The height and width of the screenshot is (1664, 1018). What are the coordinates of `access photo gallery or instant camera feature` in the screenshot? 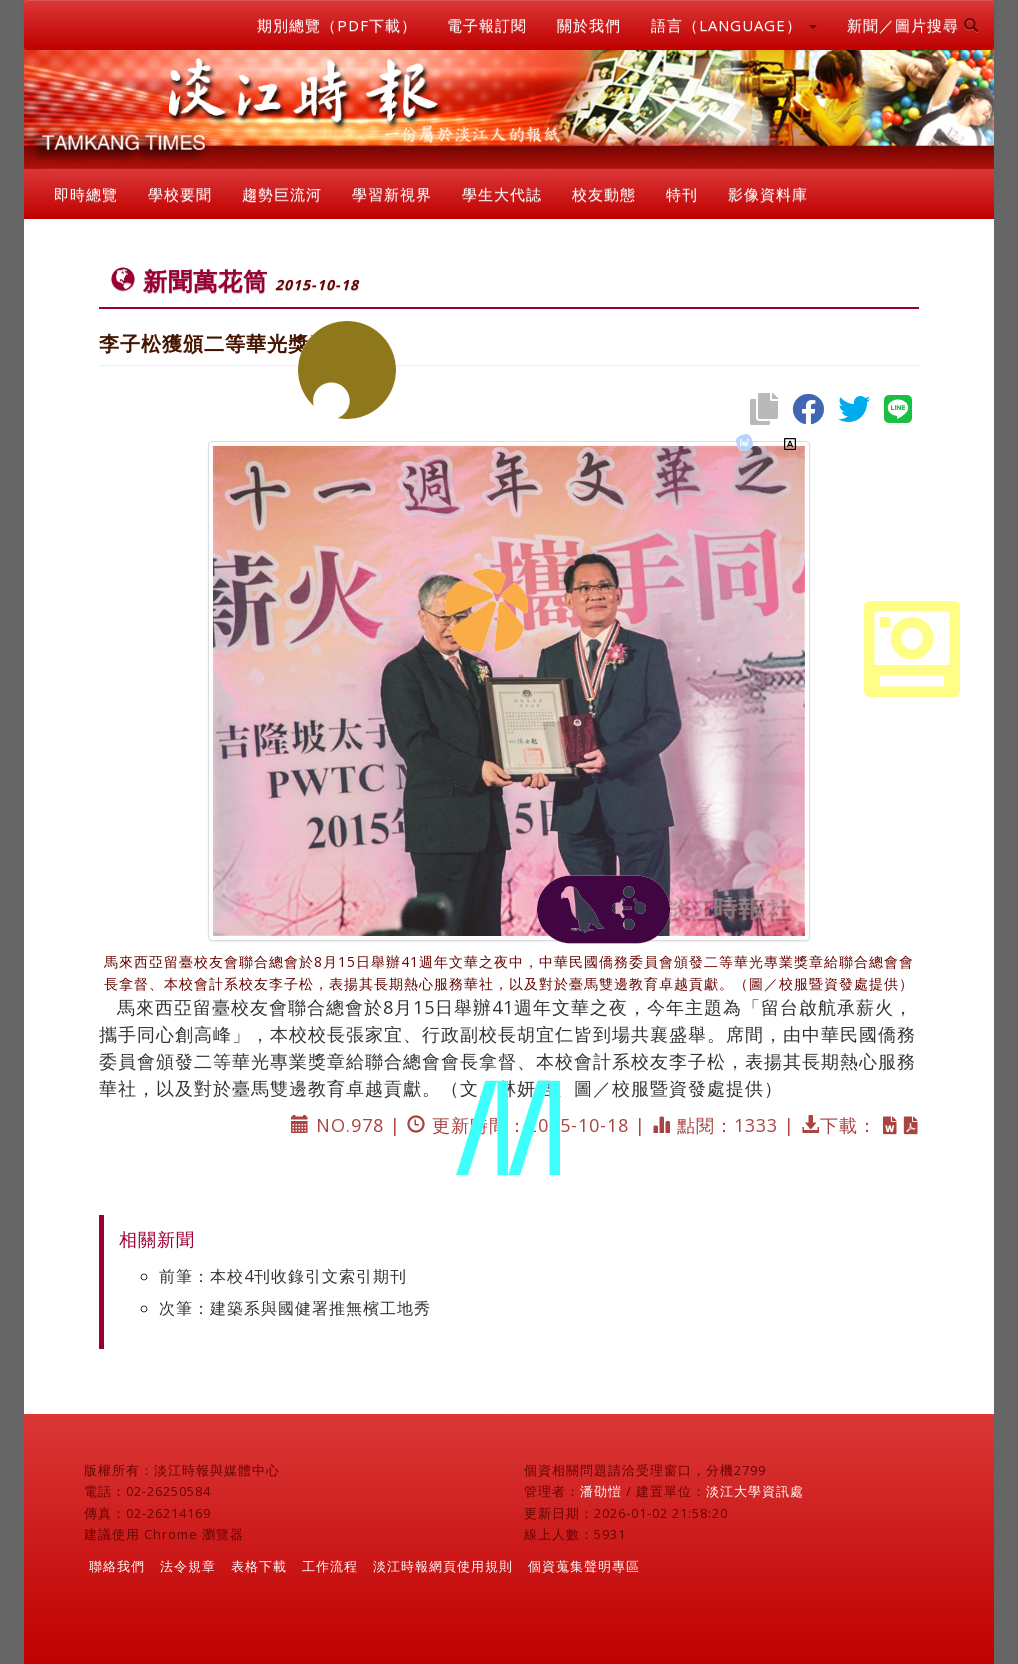 It's located at (912, 649).